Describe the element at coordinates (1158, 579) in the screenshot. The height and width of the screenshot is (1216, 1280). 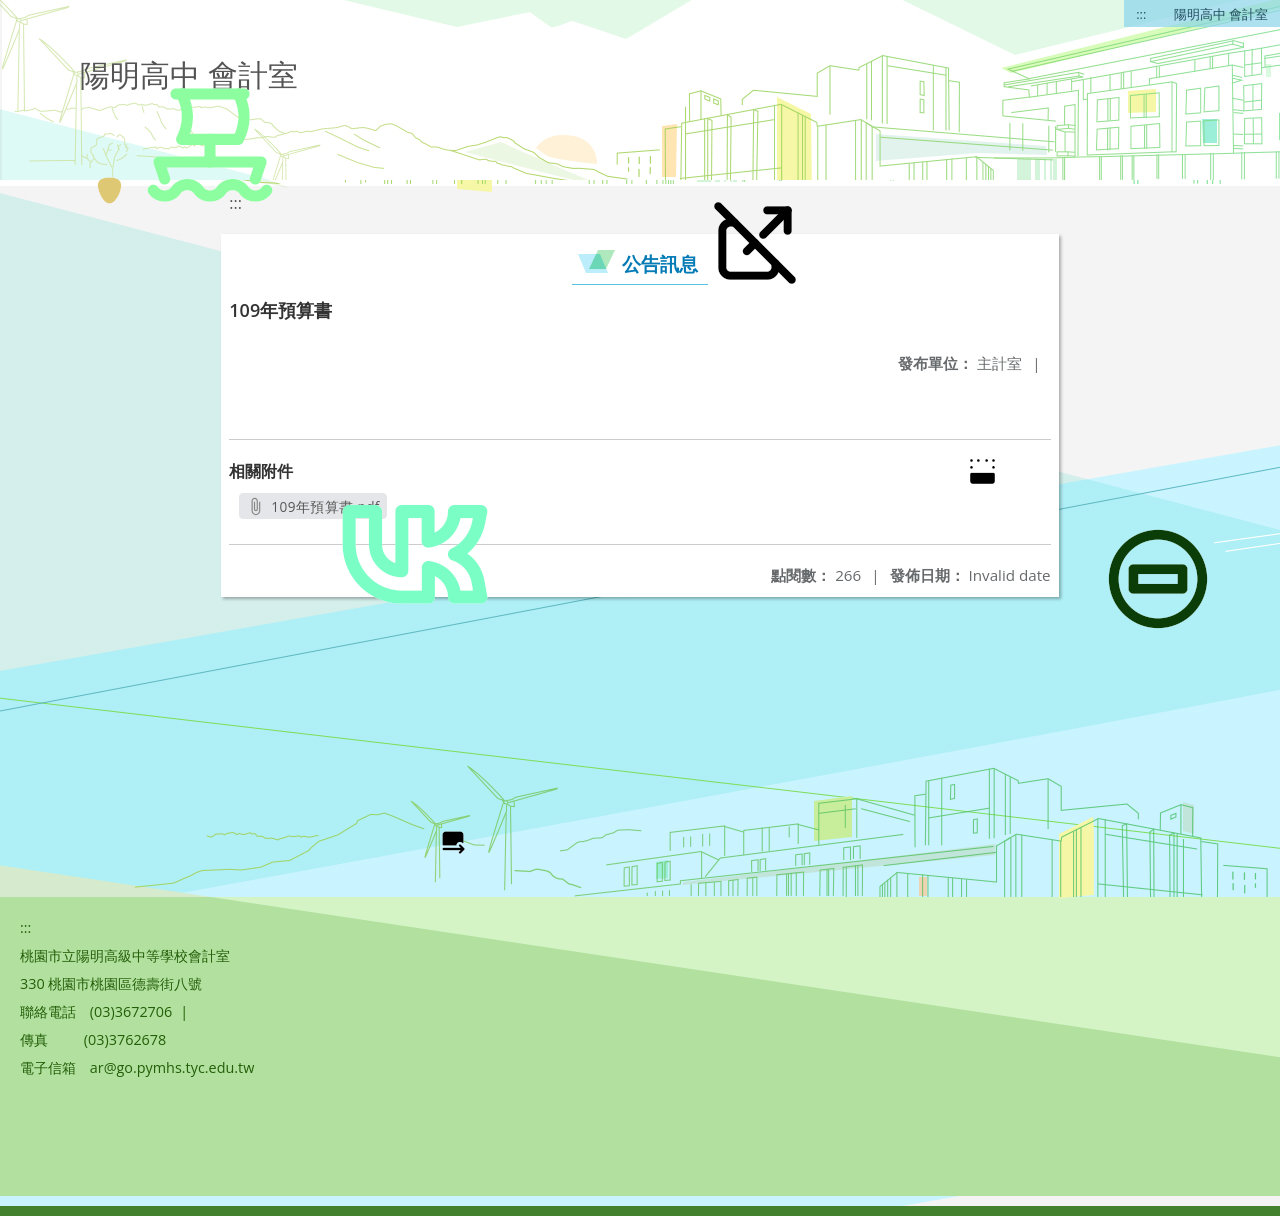
I see `remove or delete an item` at that location.